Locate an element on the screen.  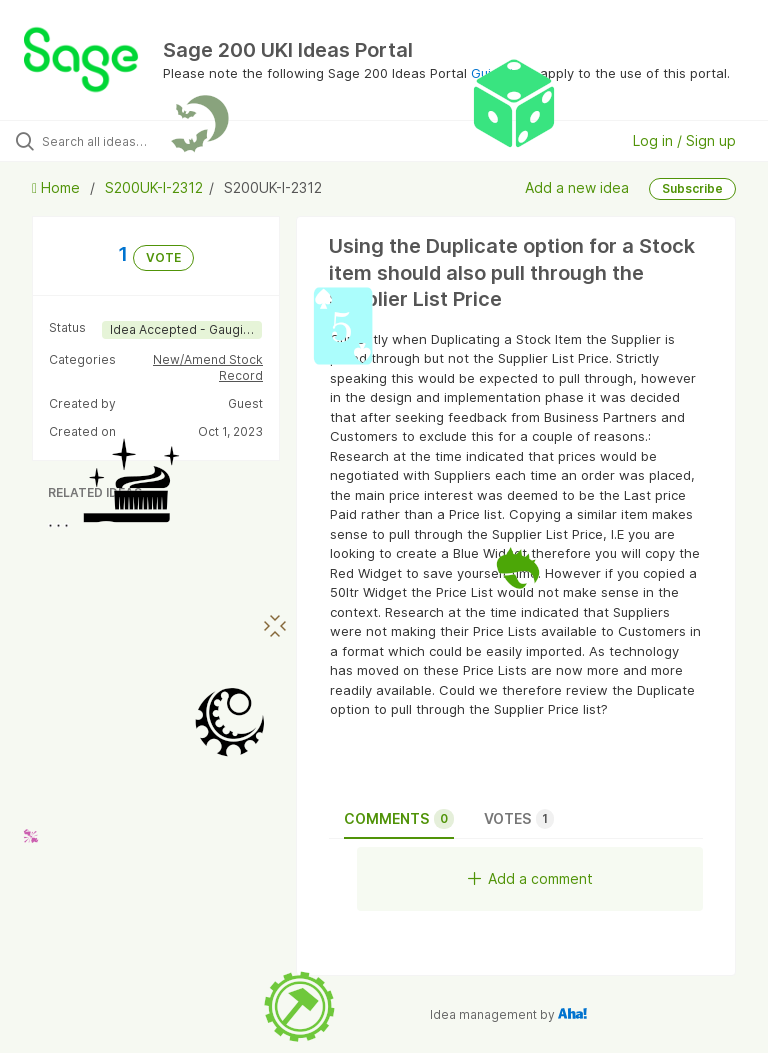
toggle night mode or dark theme is located at coordinates (200, 124).